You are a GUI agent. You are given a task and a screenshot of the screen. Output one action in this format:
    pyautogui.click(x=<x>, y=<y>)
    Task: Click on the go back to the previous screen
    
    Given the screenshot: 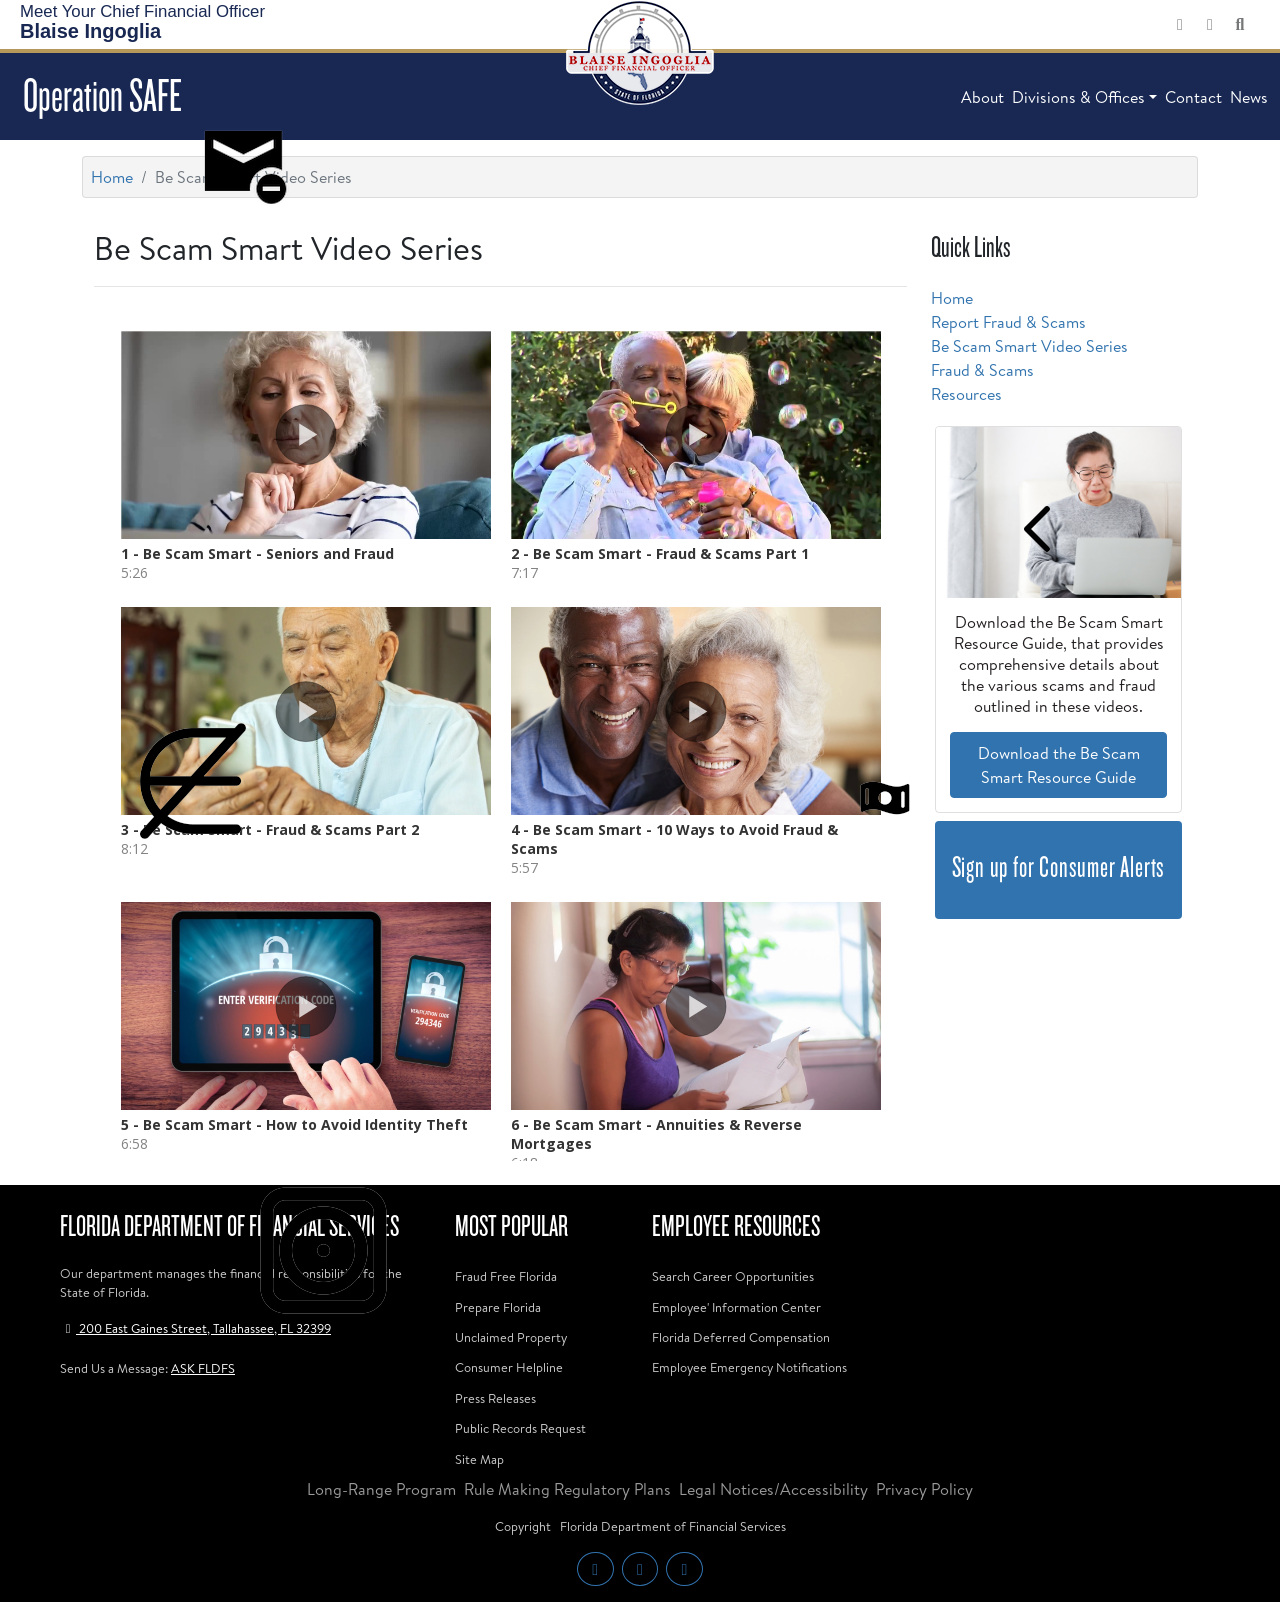 What is the action you would take?
    pyautogui.click(x=1039, y=529)
    